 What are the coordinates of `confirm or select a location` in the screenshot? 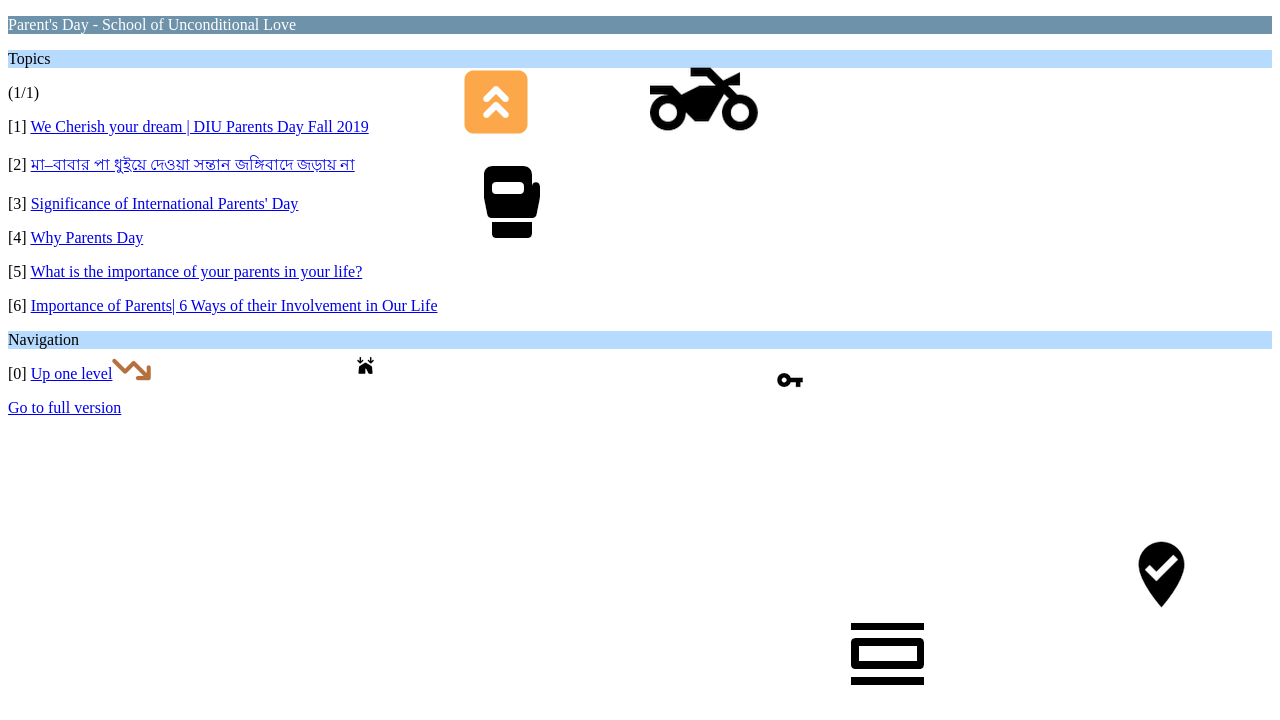 It's located at (1161, 574).